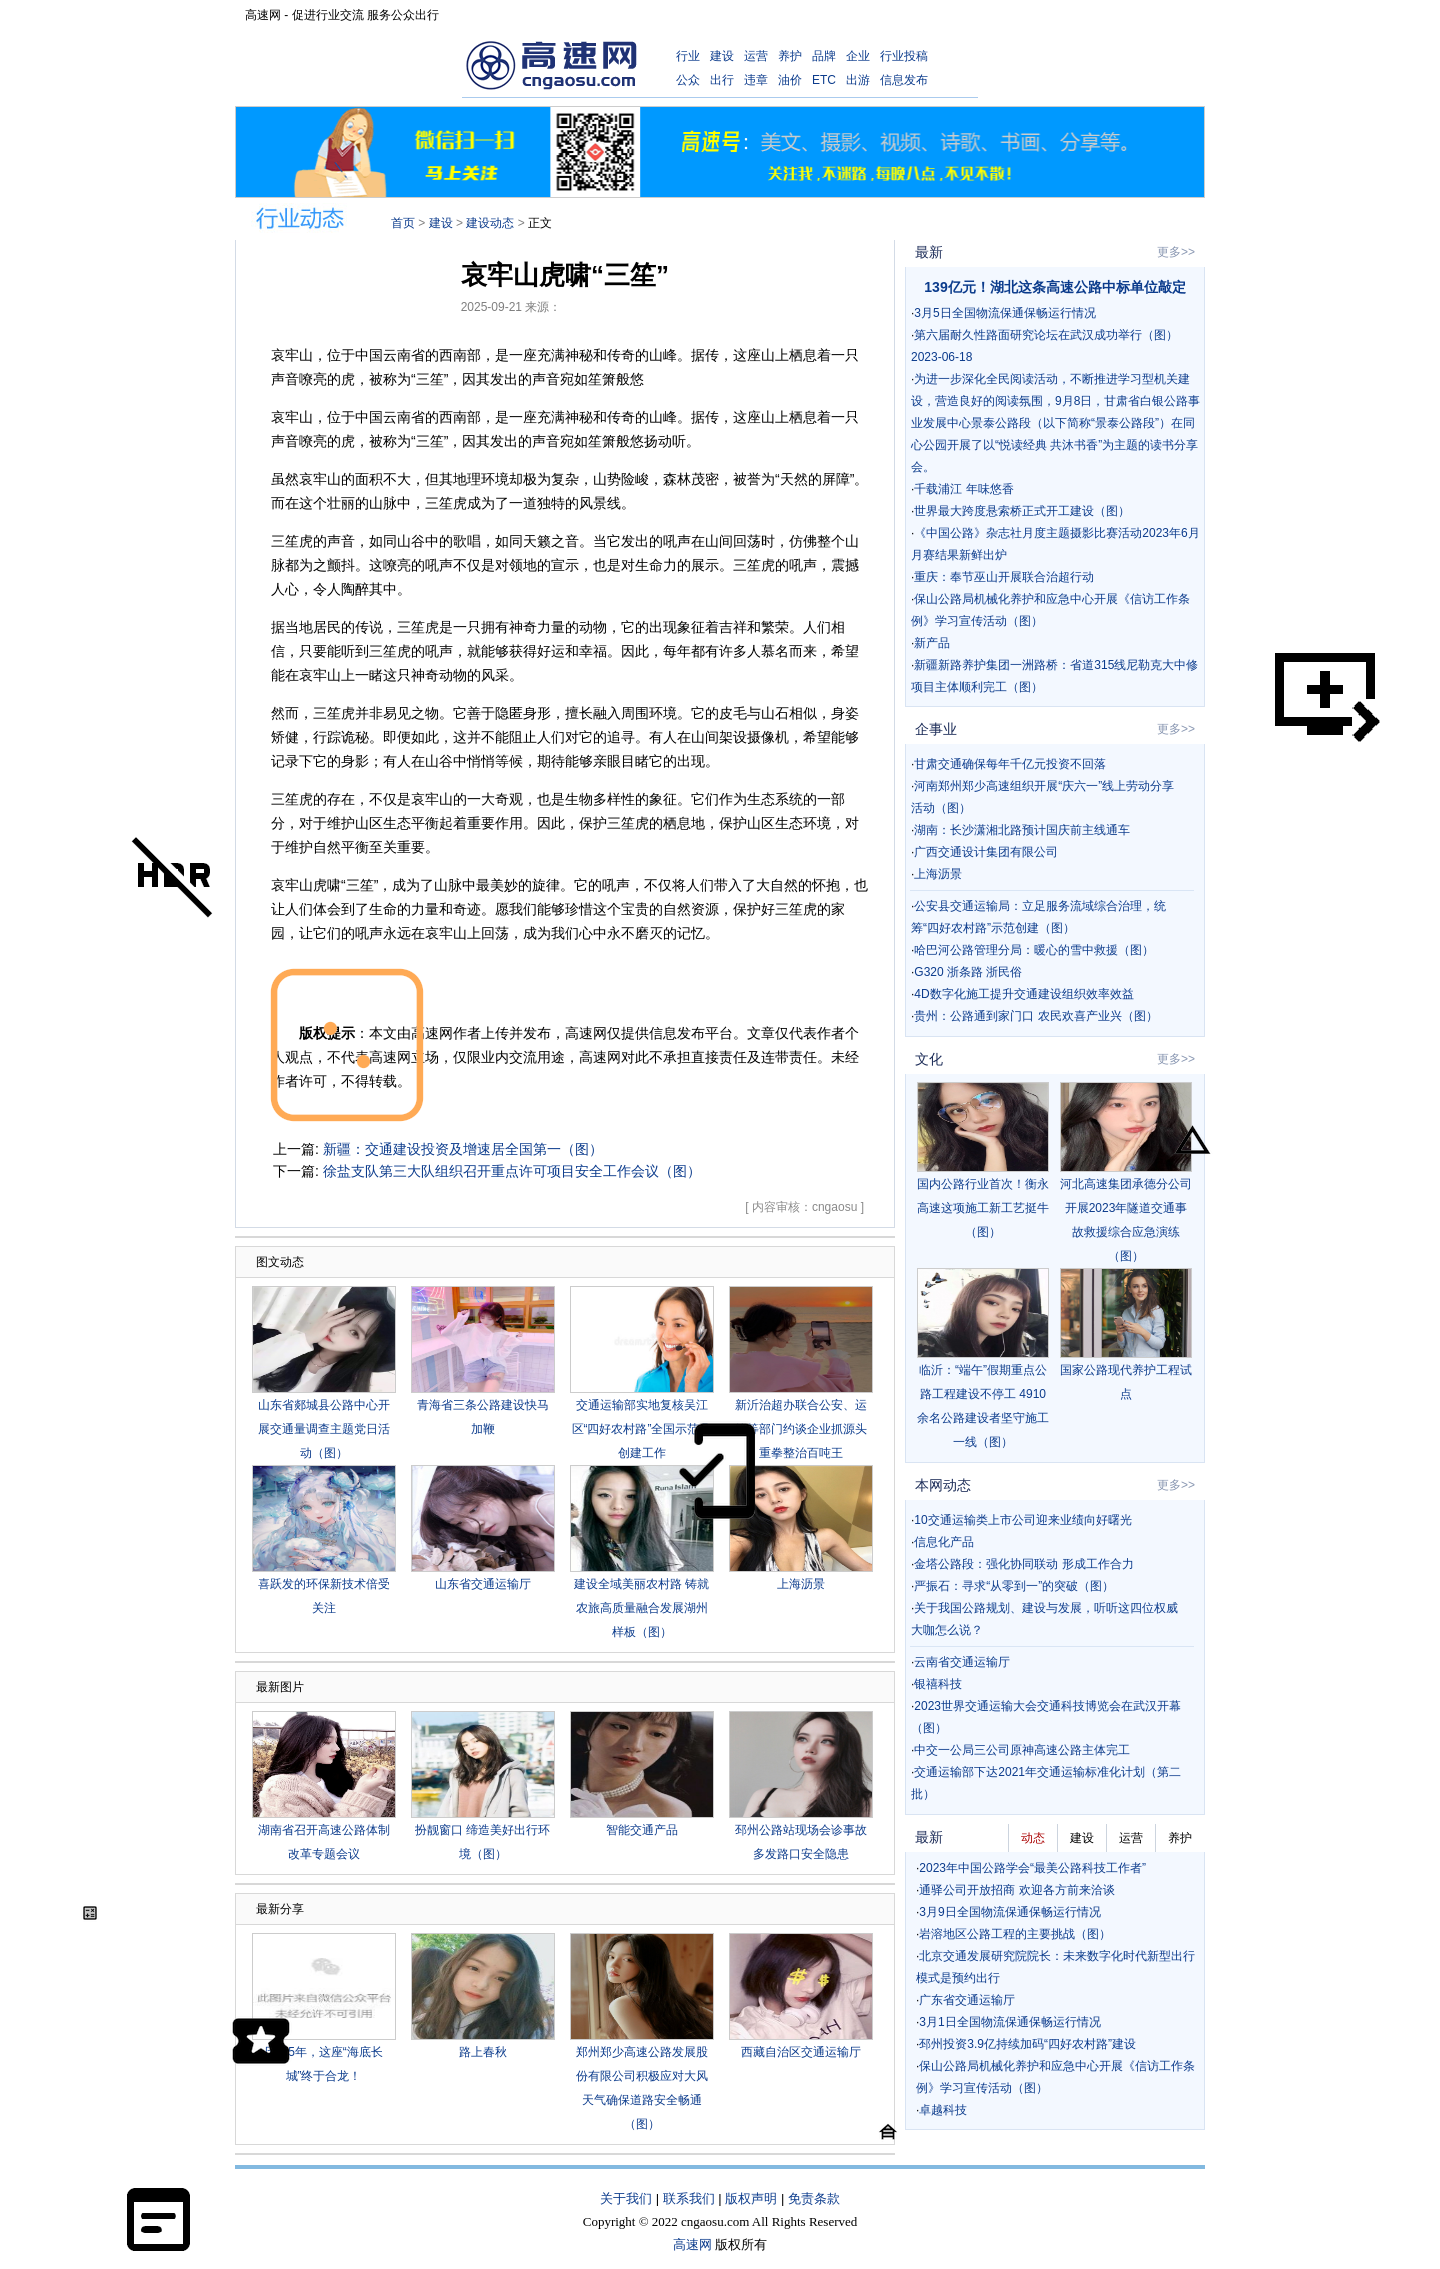 This screenshot has height=2269, width=1440. What do you see at coordinates (1325, 694) in the screenshot?
I see `add current media to play next in queue` at bounding box center [1325, 694].